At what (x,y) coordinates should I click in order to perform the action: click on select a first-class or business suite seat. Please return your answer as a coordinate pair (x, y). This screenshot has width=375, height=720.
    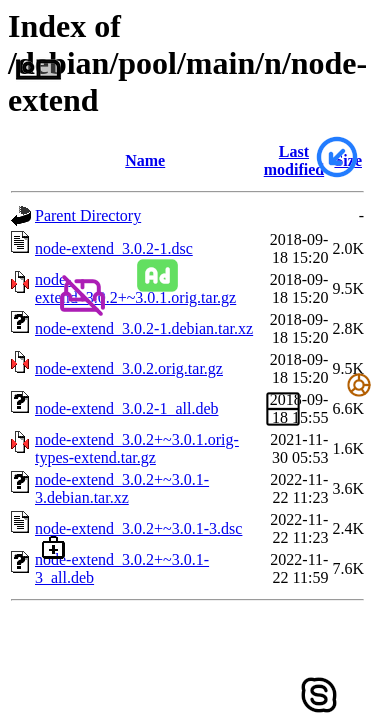
    Looking at the image, I should click on (38, 69).